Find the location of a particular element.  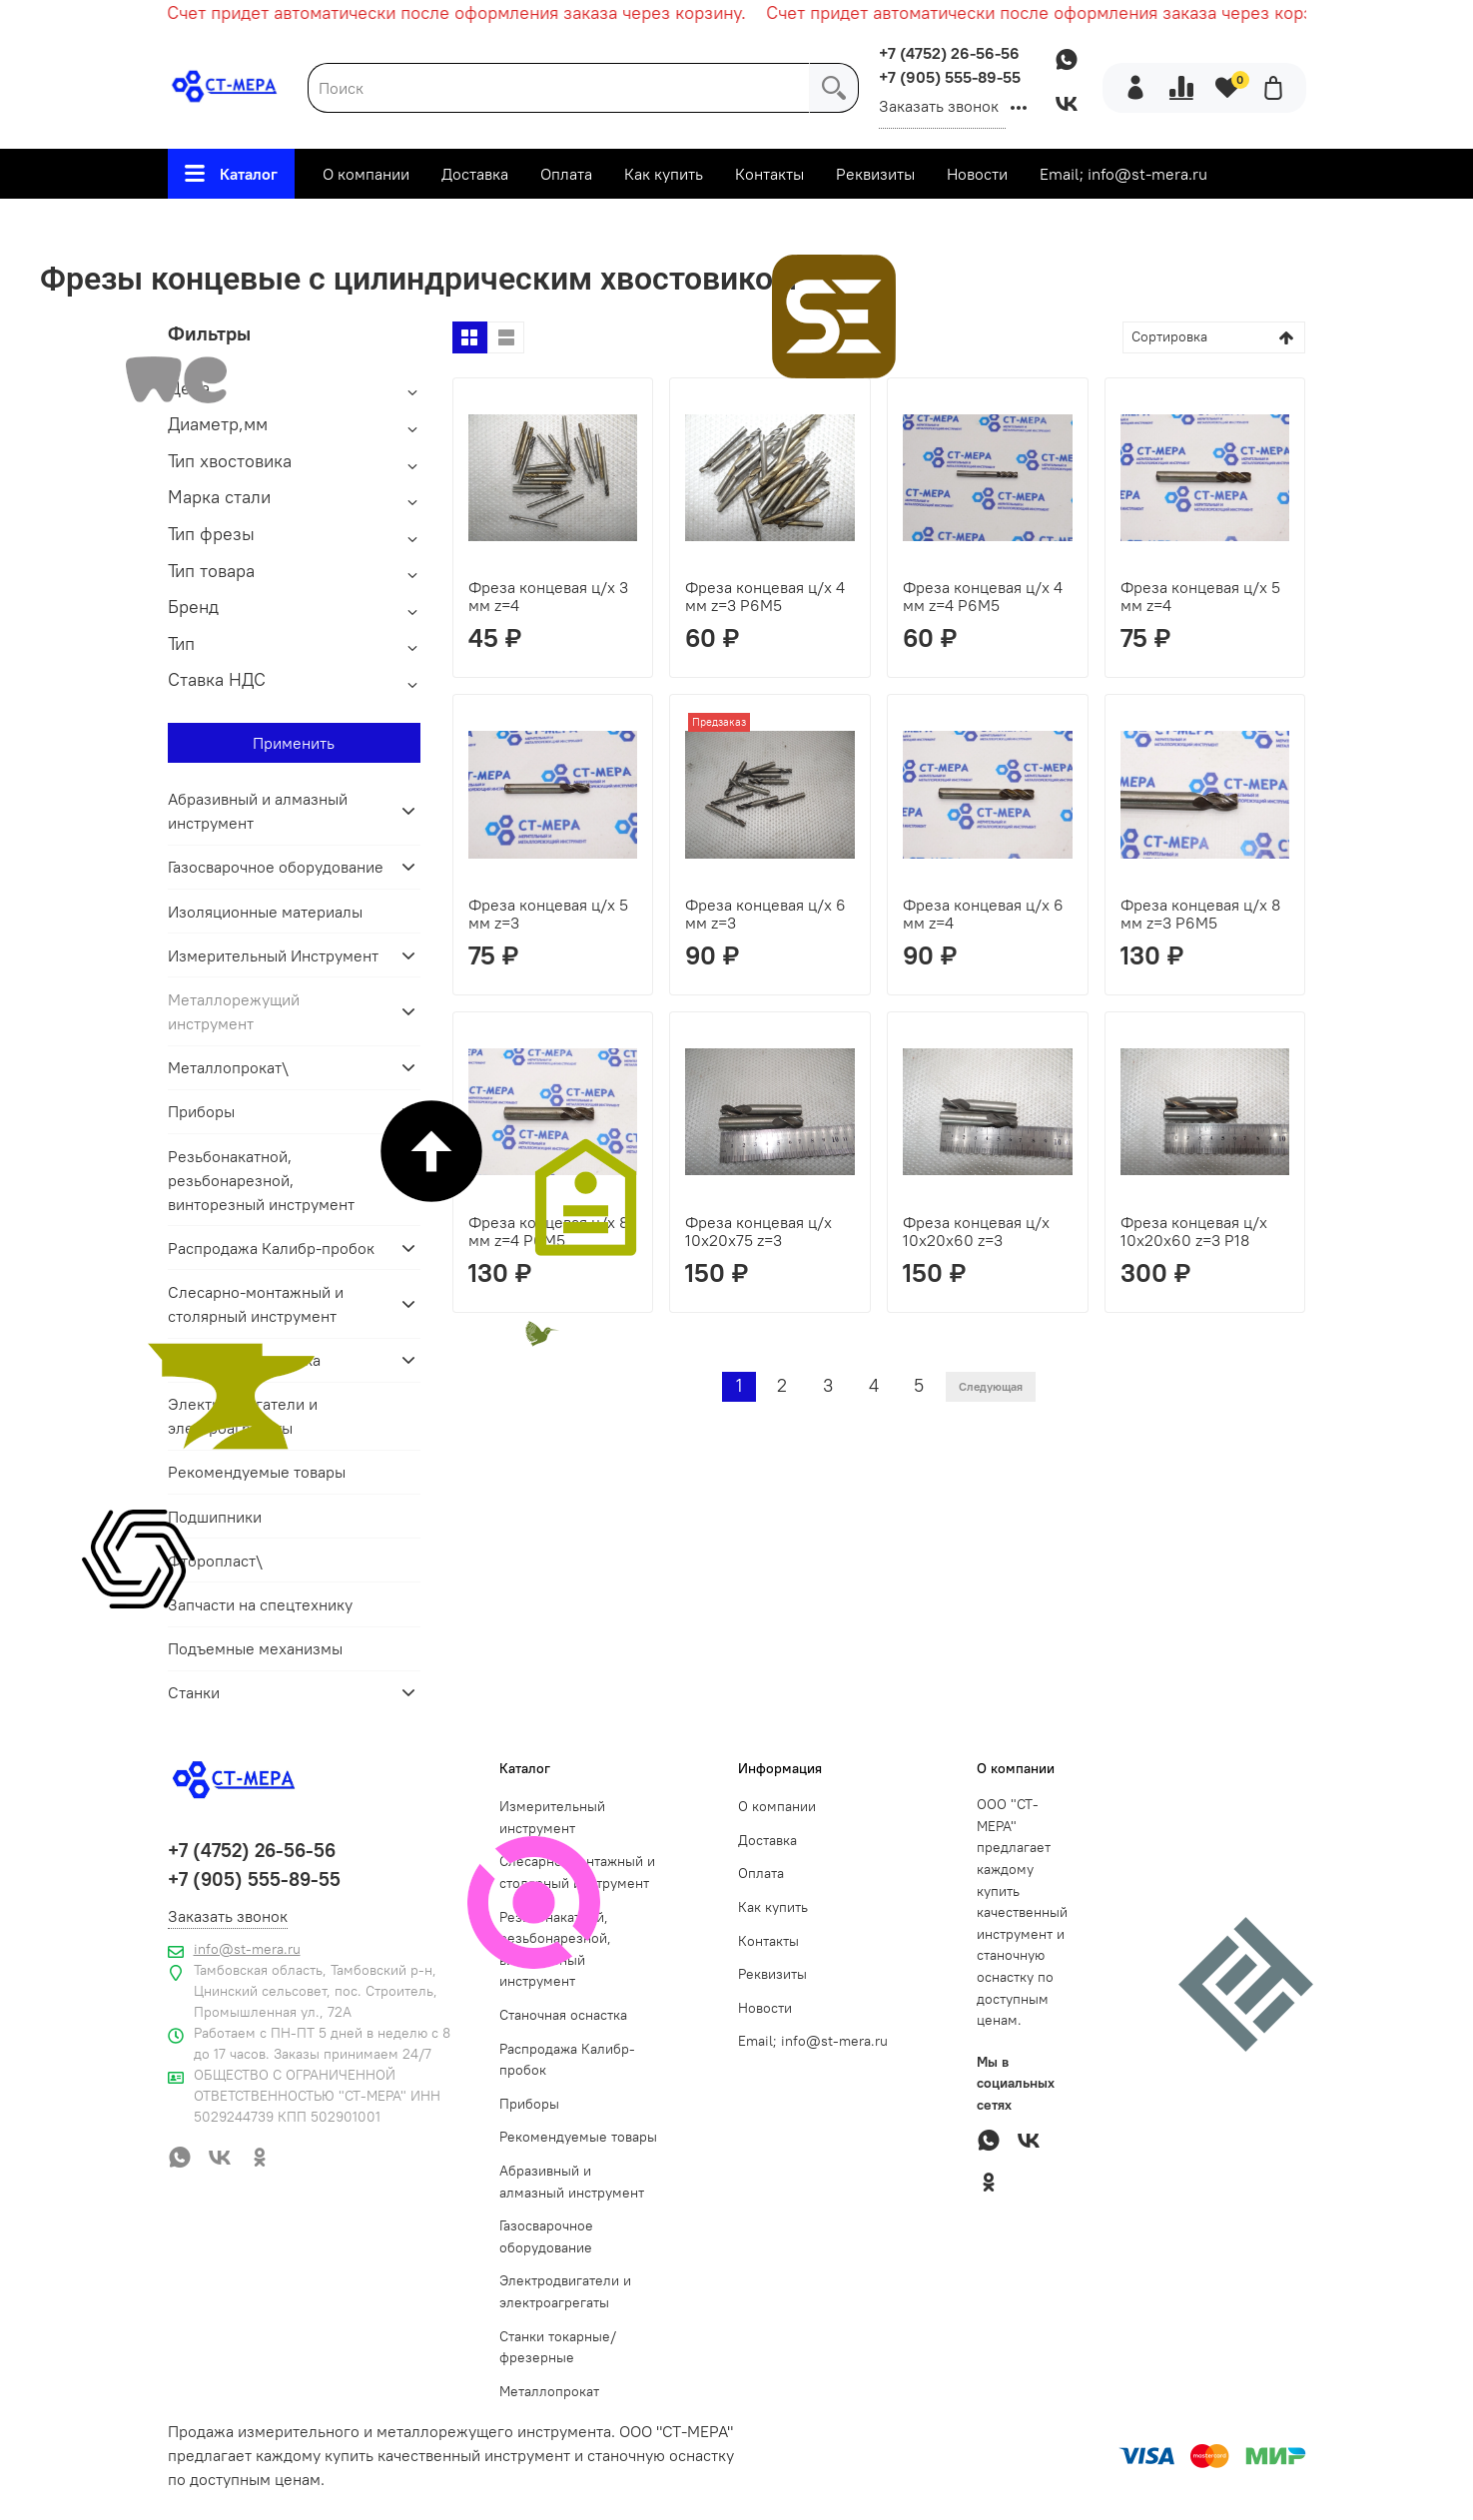

open Subtitle Edit application is located at coordinates (834, 316).